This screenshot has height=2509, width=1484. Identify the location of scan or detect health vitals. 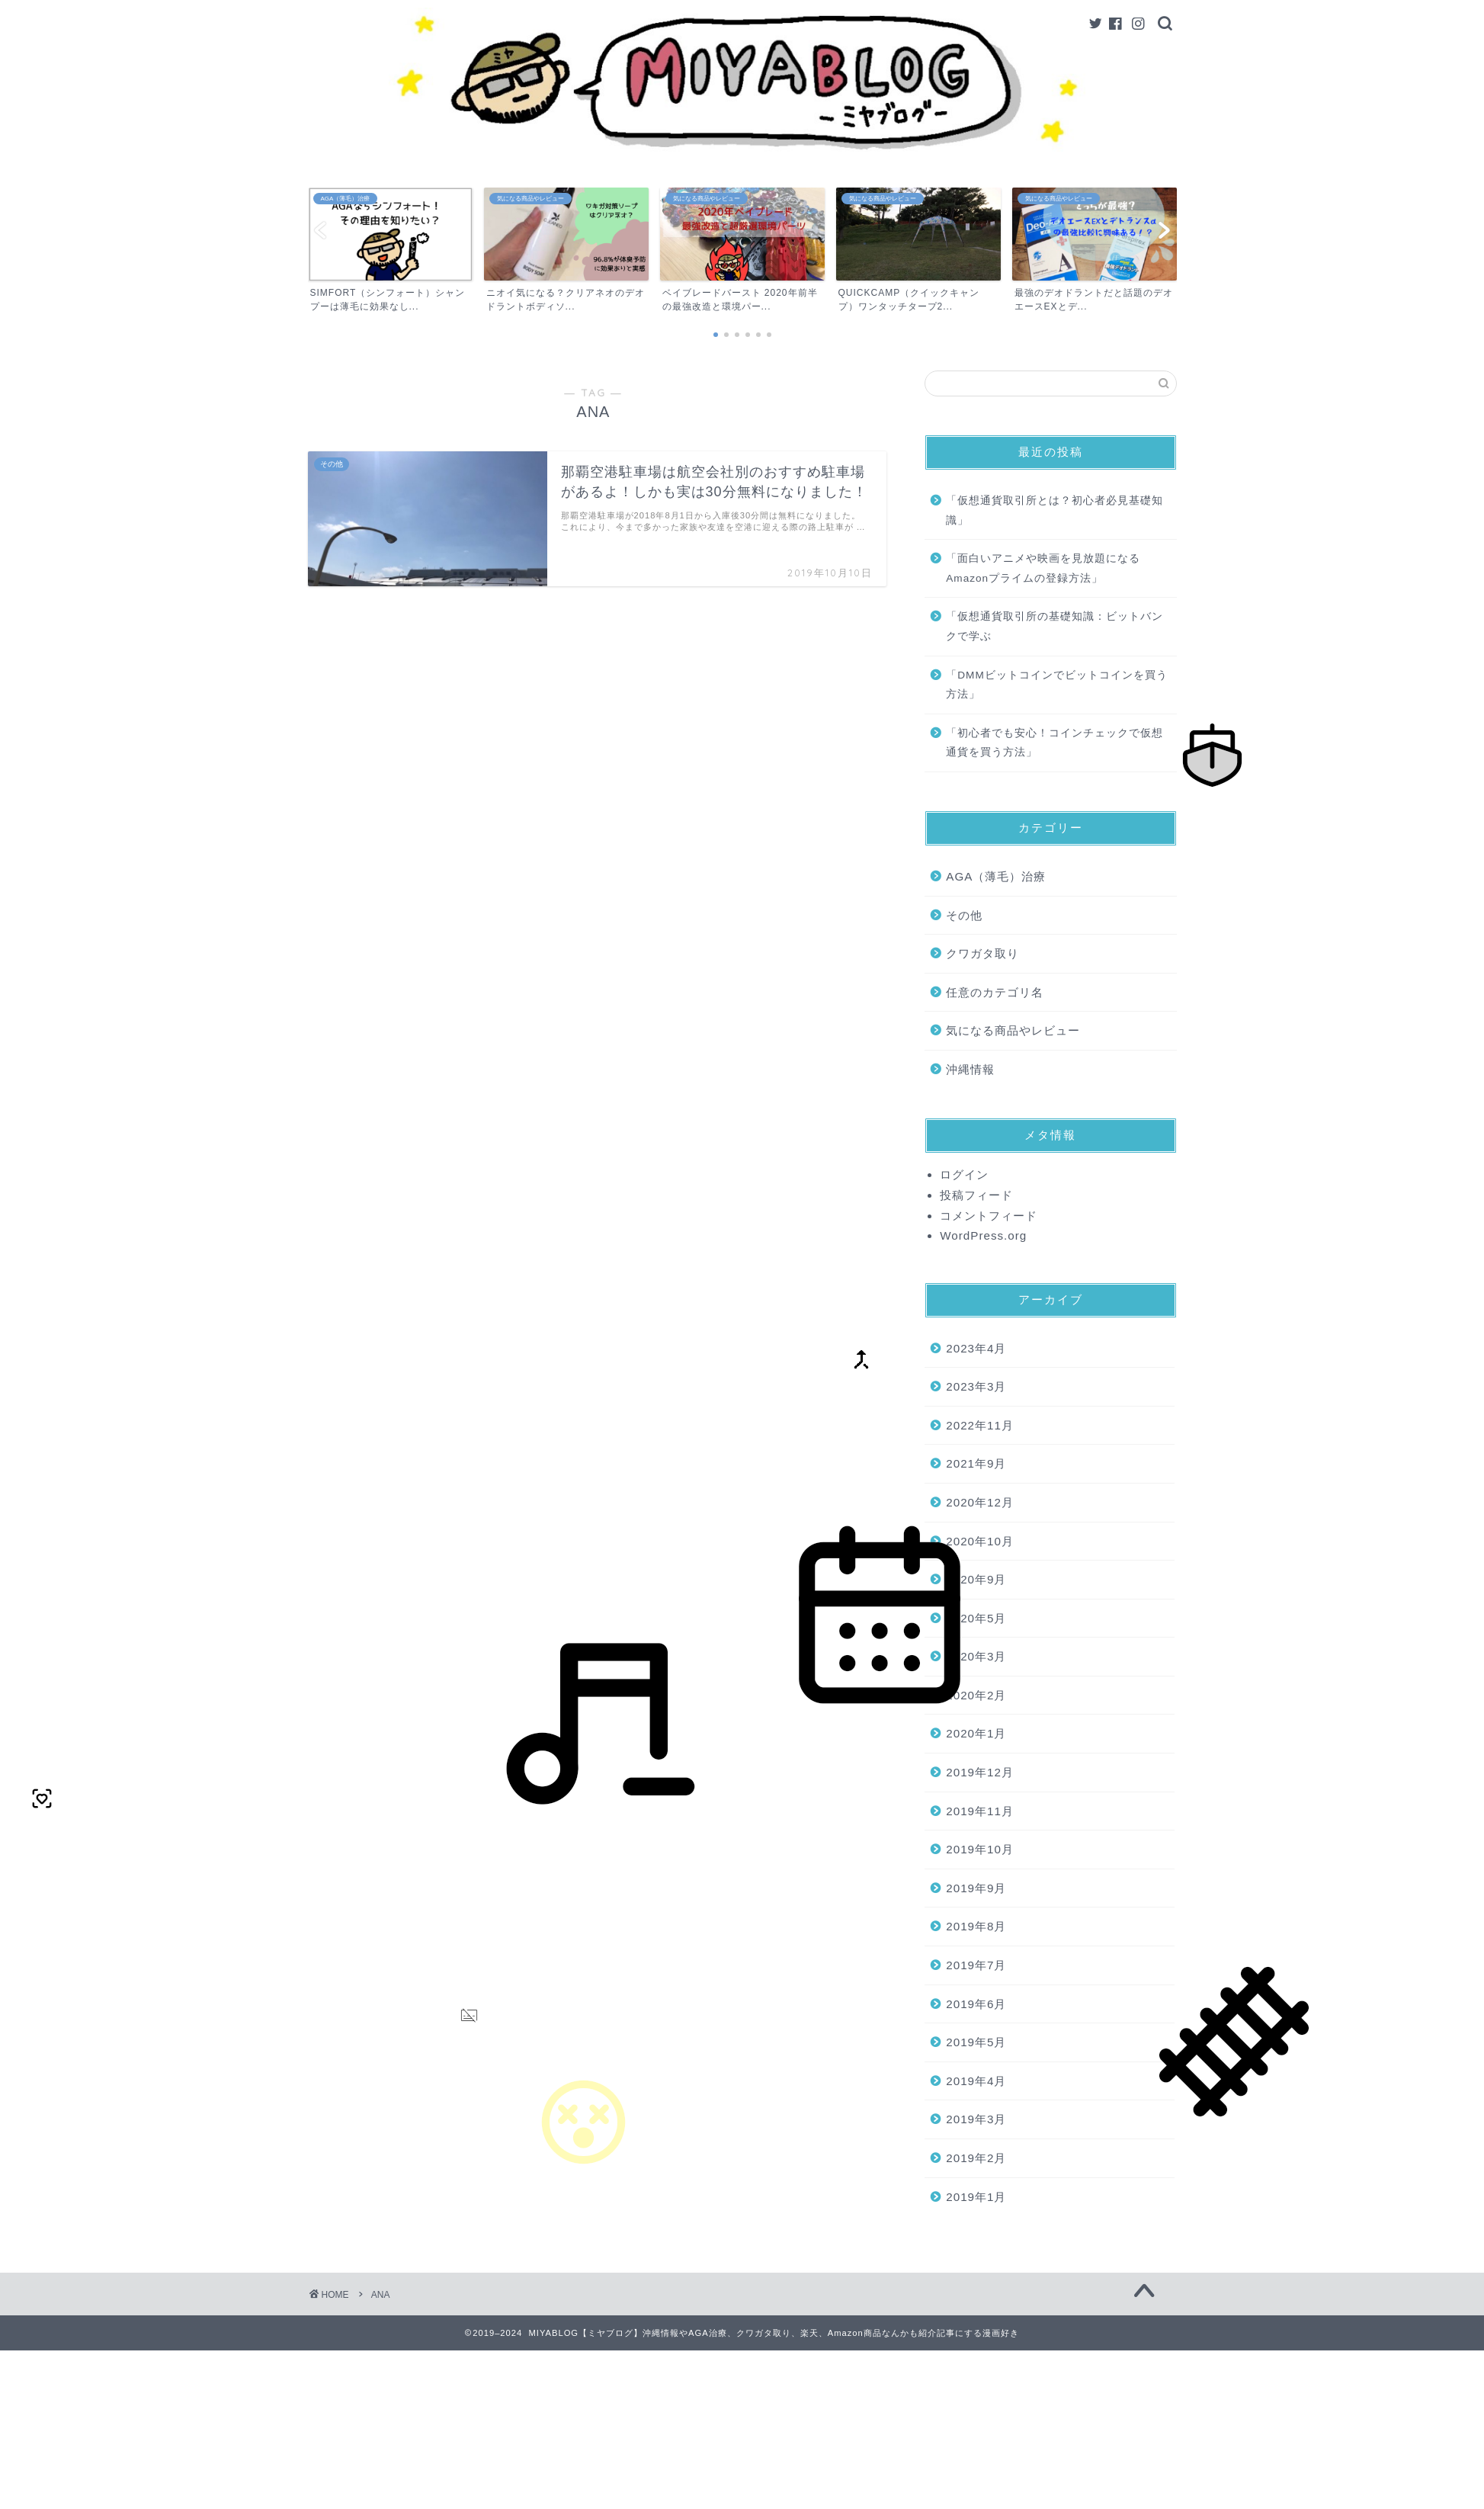
(42, 1798).